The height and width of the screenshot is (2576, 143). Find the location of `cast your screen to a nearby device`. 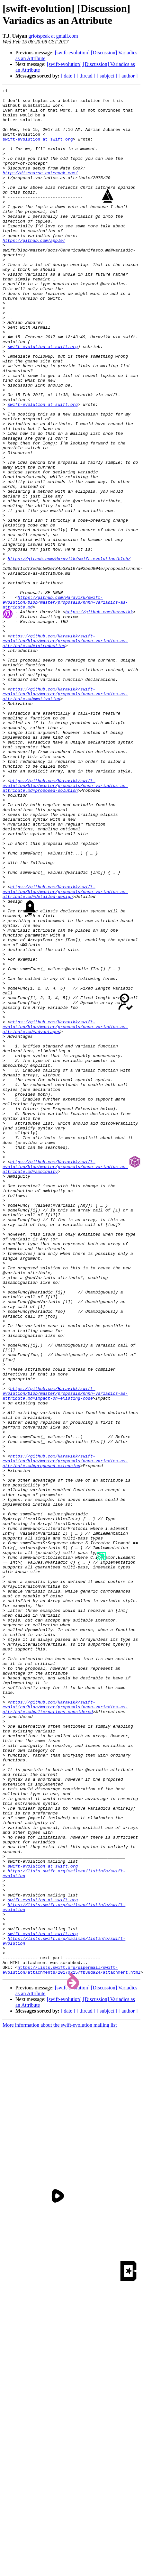

cast your screen to a nearby device is located at coordinates (102, 1556).